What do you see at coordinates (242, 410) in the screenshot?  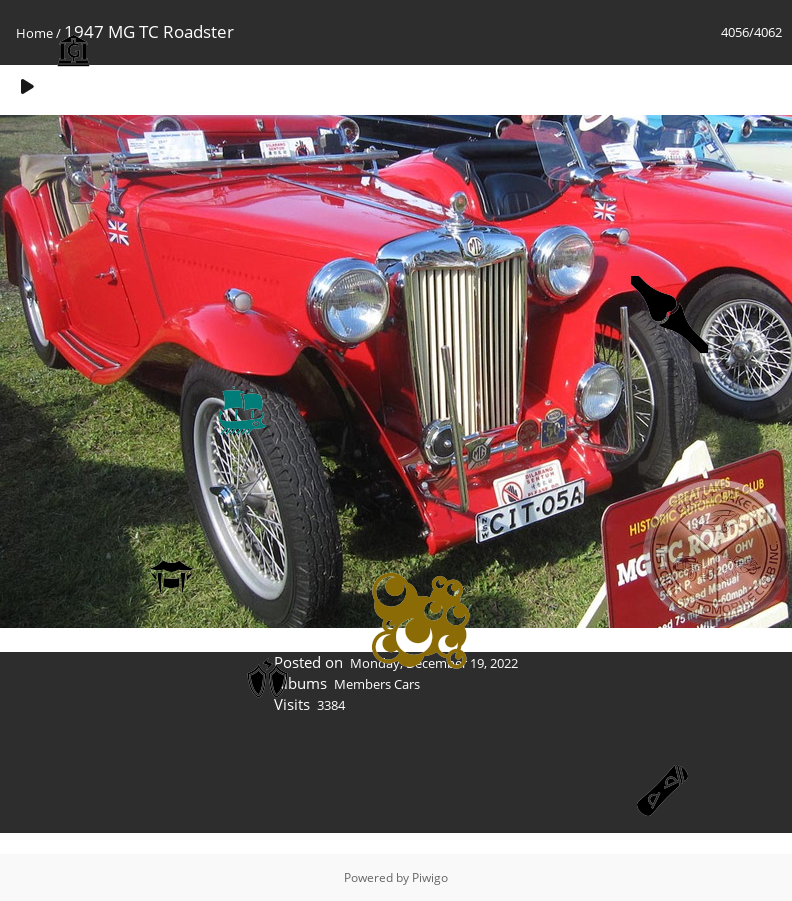 I see `select ancient naval unit in strategy game` at bounding box center [242, 410].